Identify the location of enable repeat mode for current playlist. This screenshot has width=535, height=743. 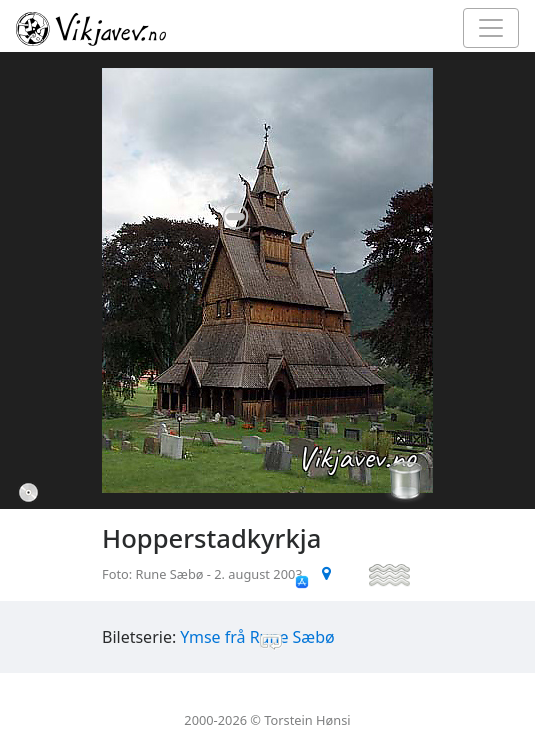
(271, 641).